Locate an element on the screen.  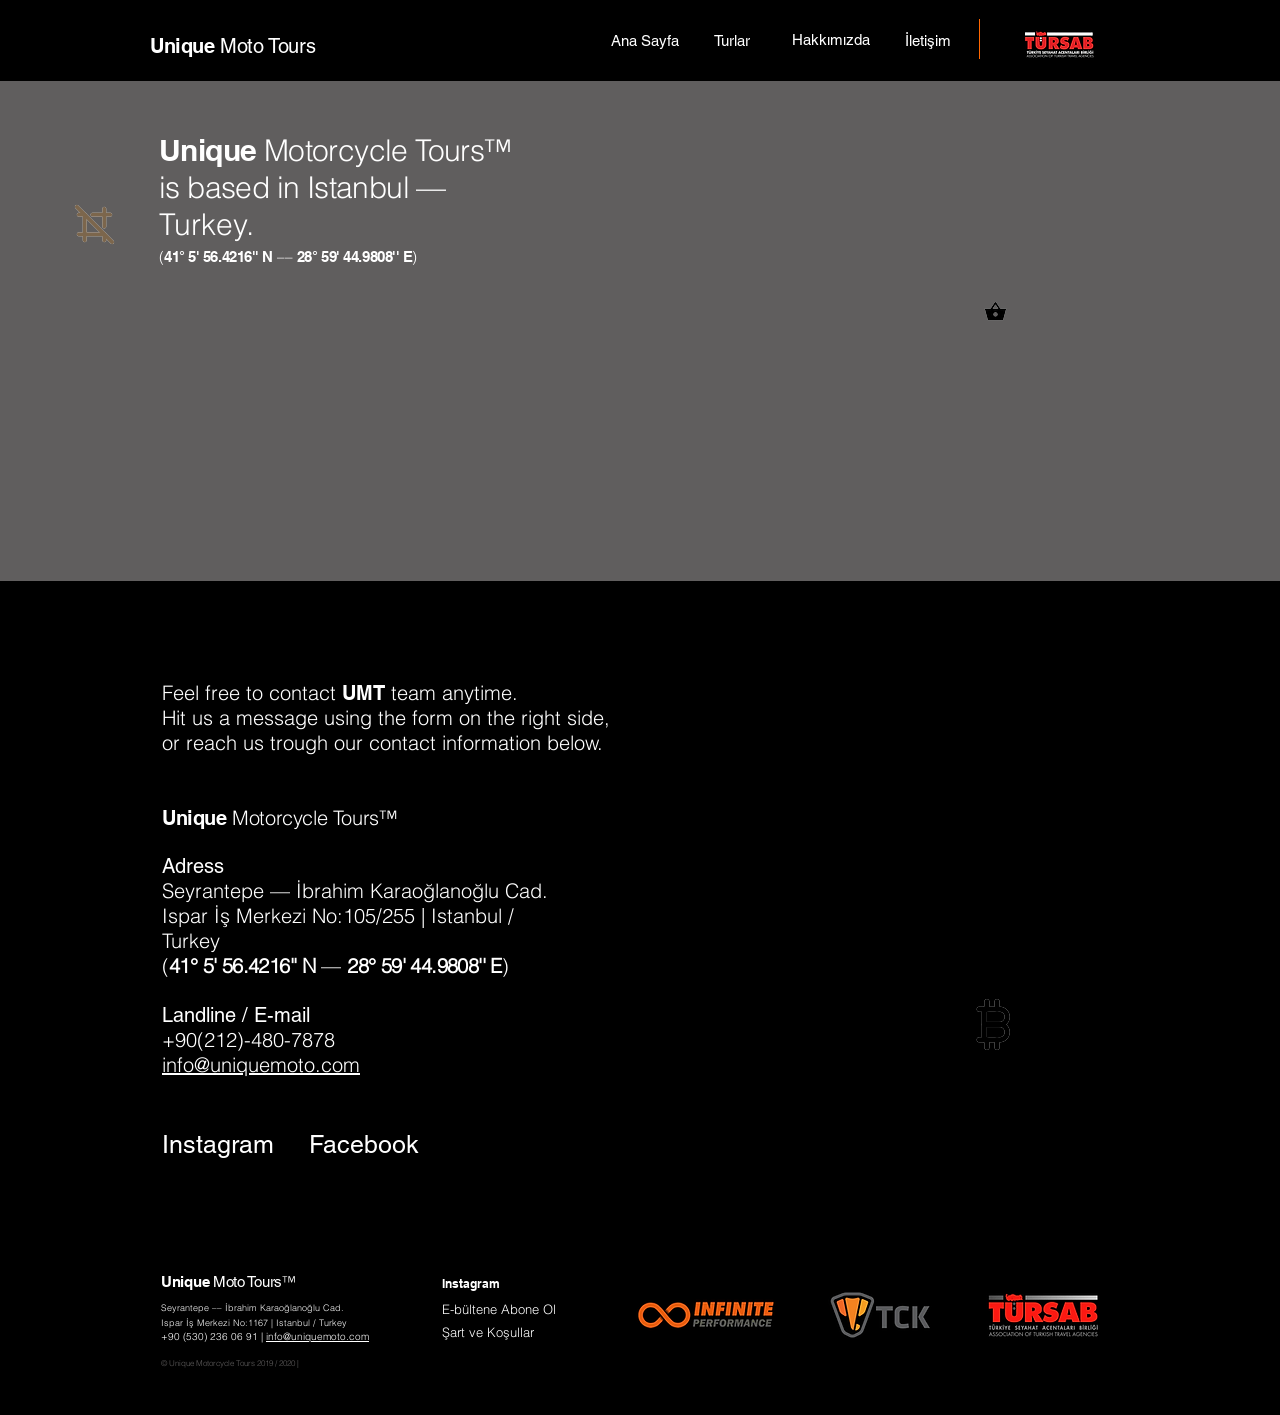
view bitcoin balance or wallet is located at coordinates (994, 1024).